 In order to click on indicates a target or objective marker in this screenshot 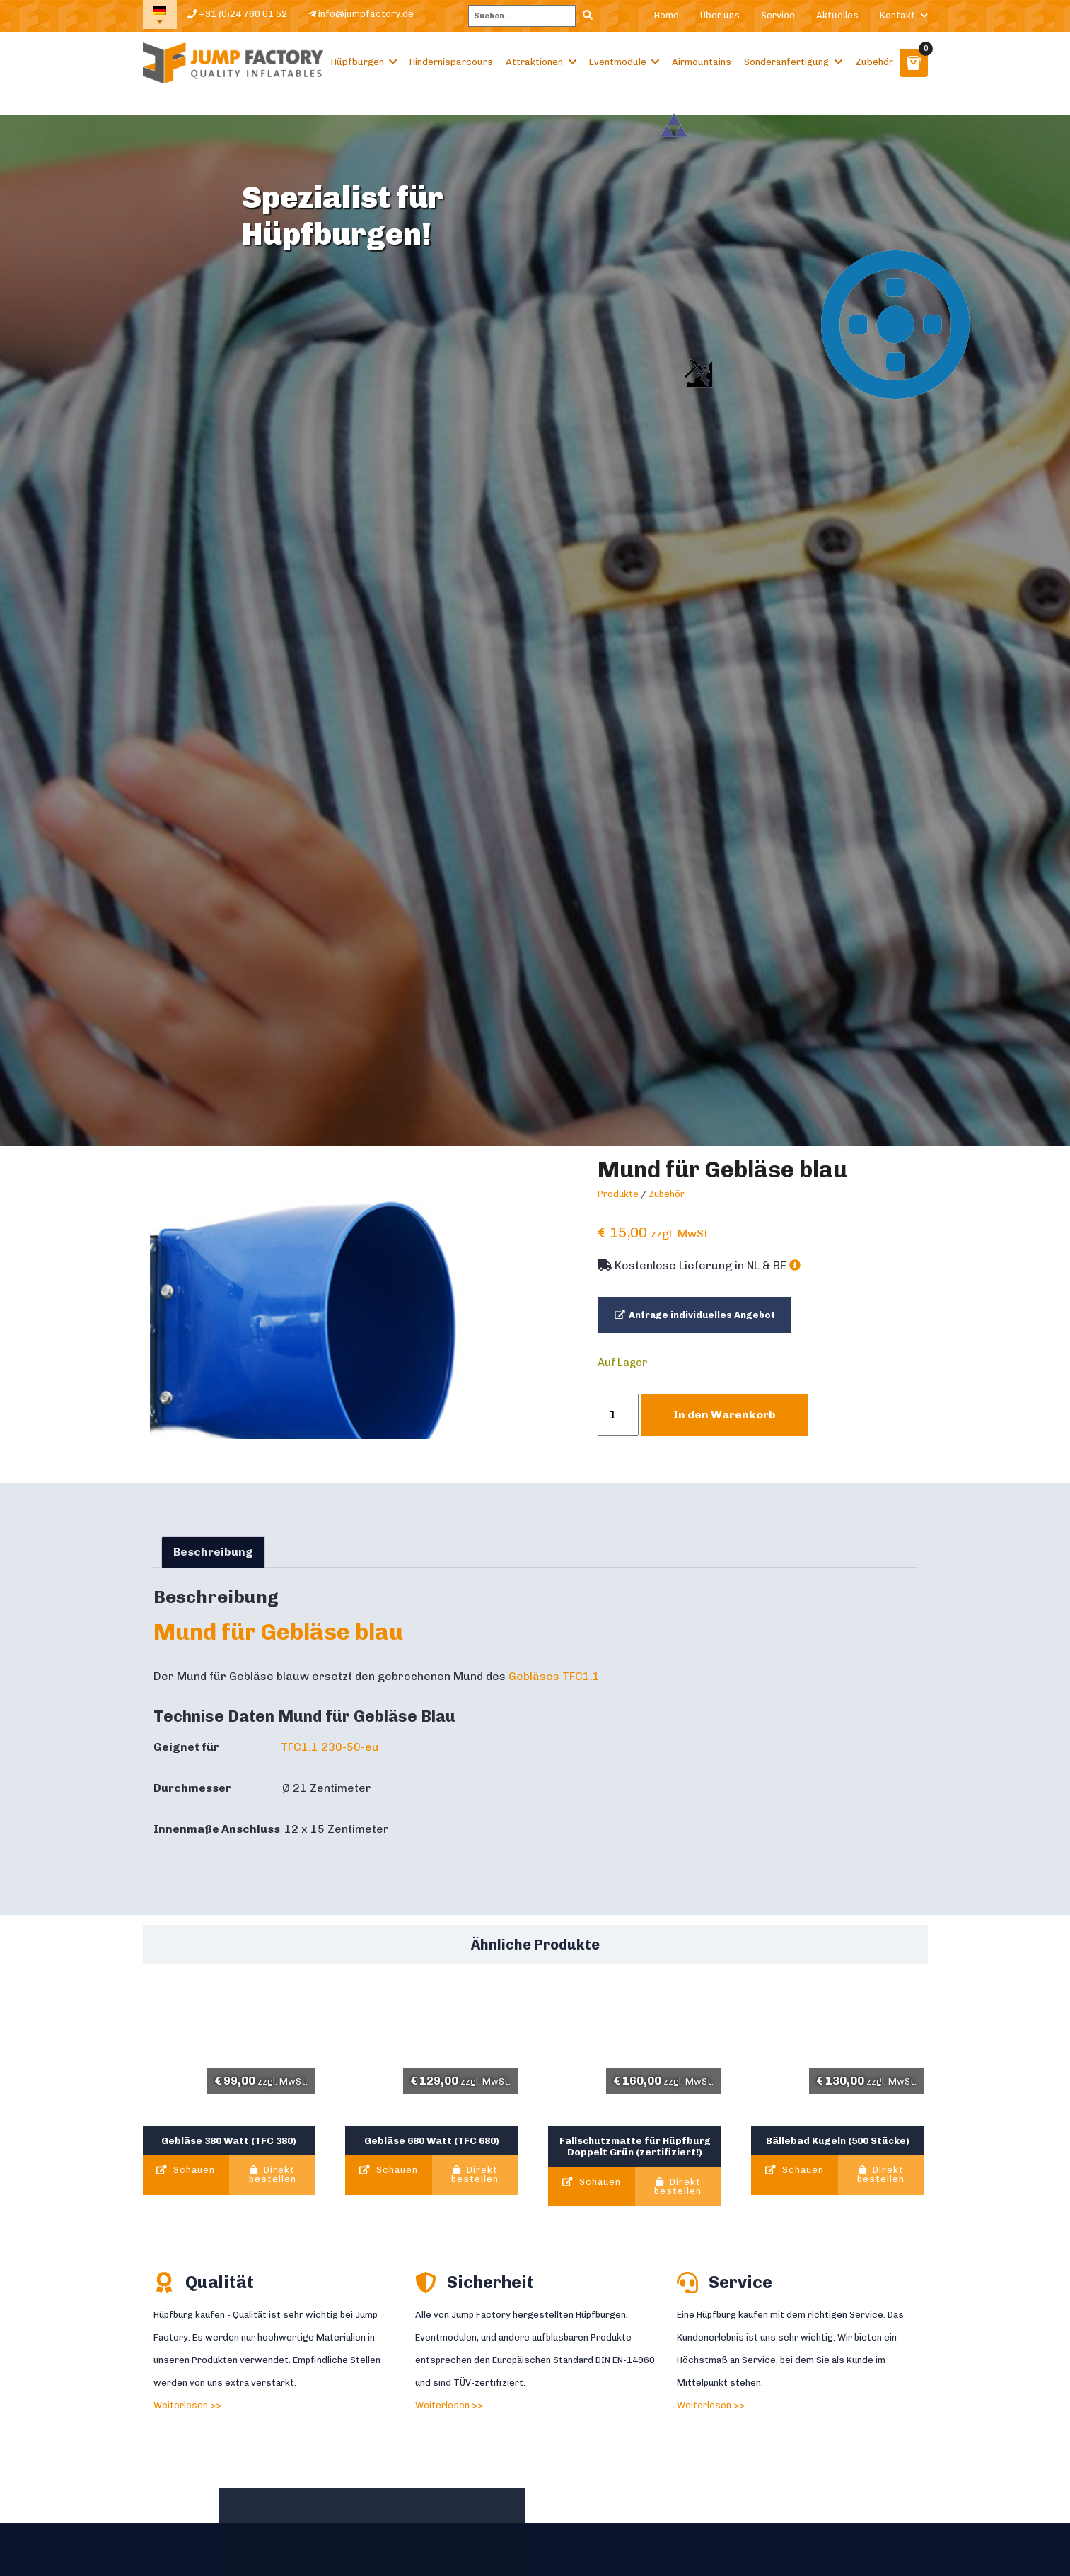, I will do `click(895, 325)`.